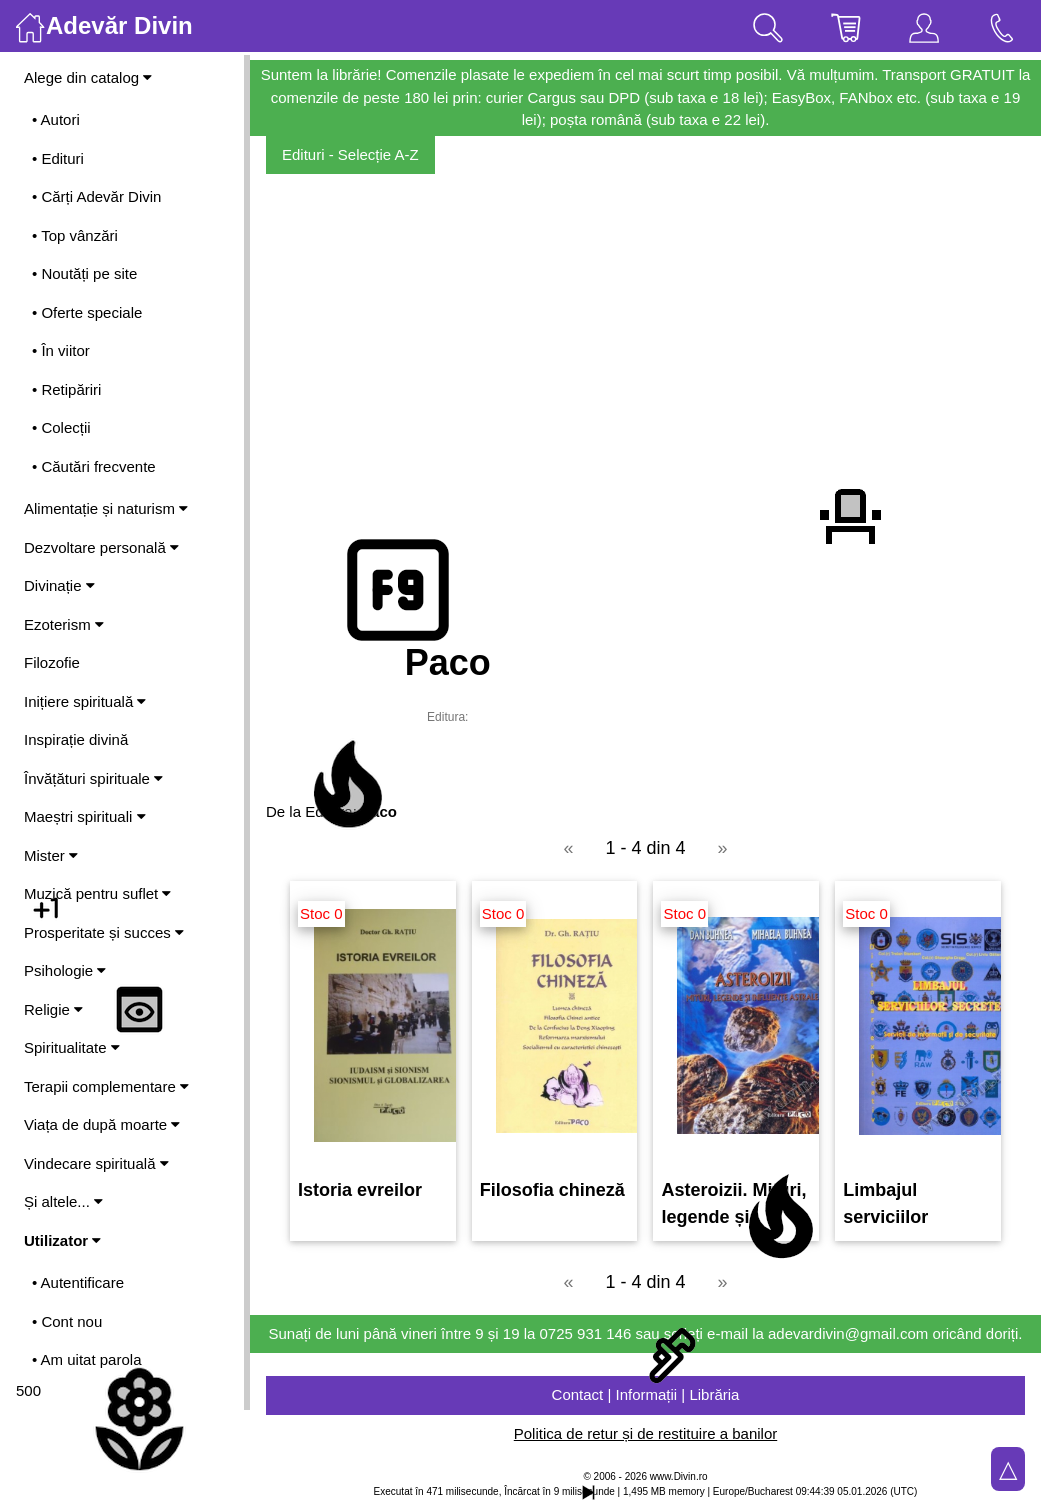 This screenshot has height=1507, width=1041. Describe the element at coordinates (850, 516) in the screenshot. I see `view or select your seat assignment` at that location.